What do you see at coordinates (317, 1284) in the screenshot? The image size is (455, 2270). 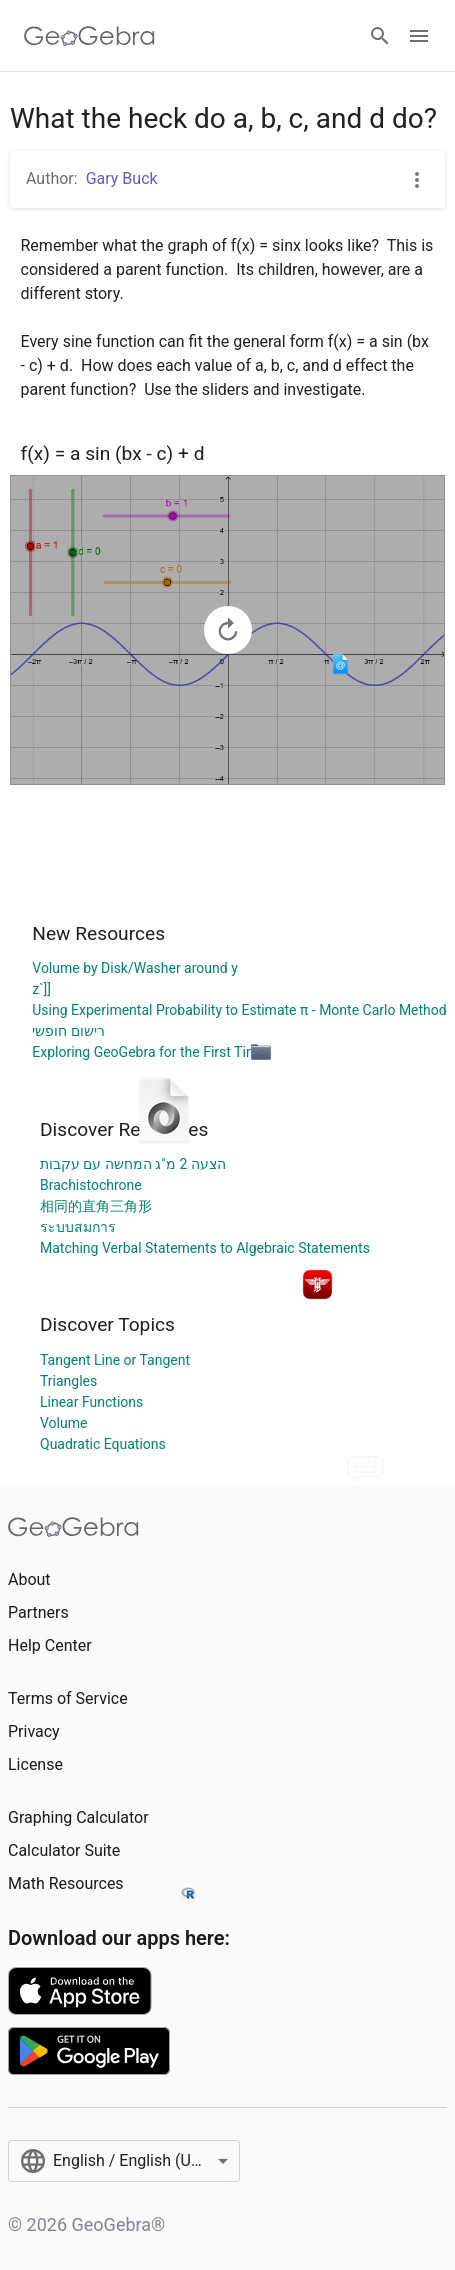 I see `launch Return to Castle Wolfenstein game` at bounding box center [317, 1284].